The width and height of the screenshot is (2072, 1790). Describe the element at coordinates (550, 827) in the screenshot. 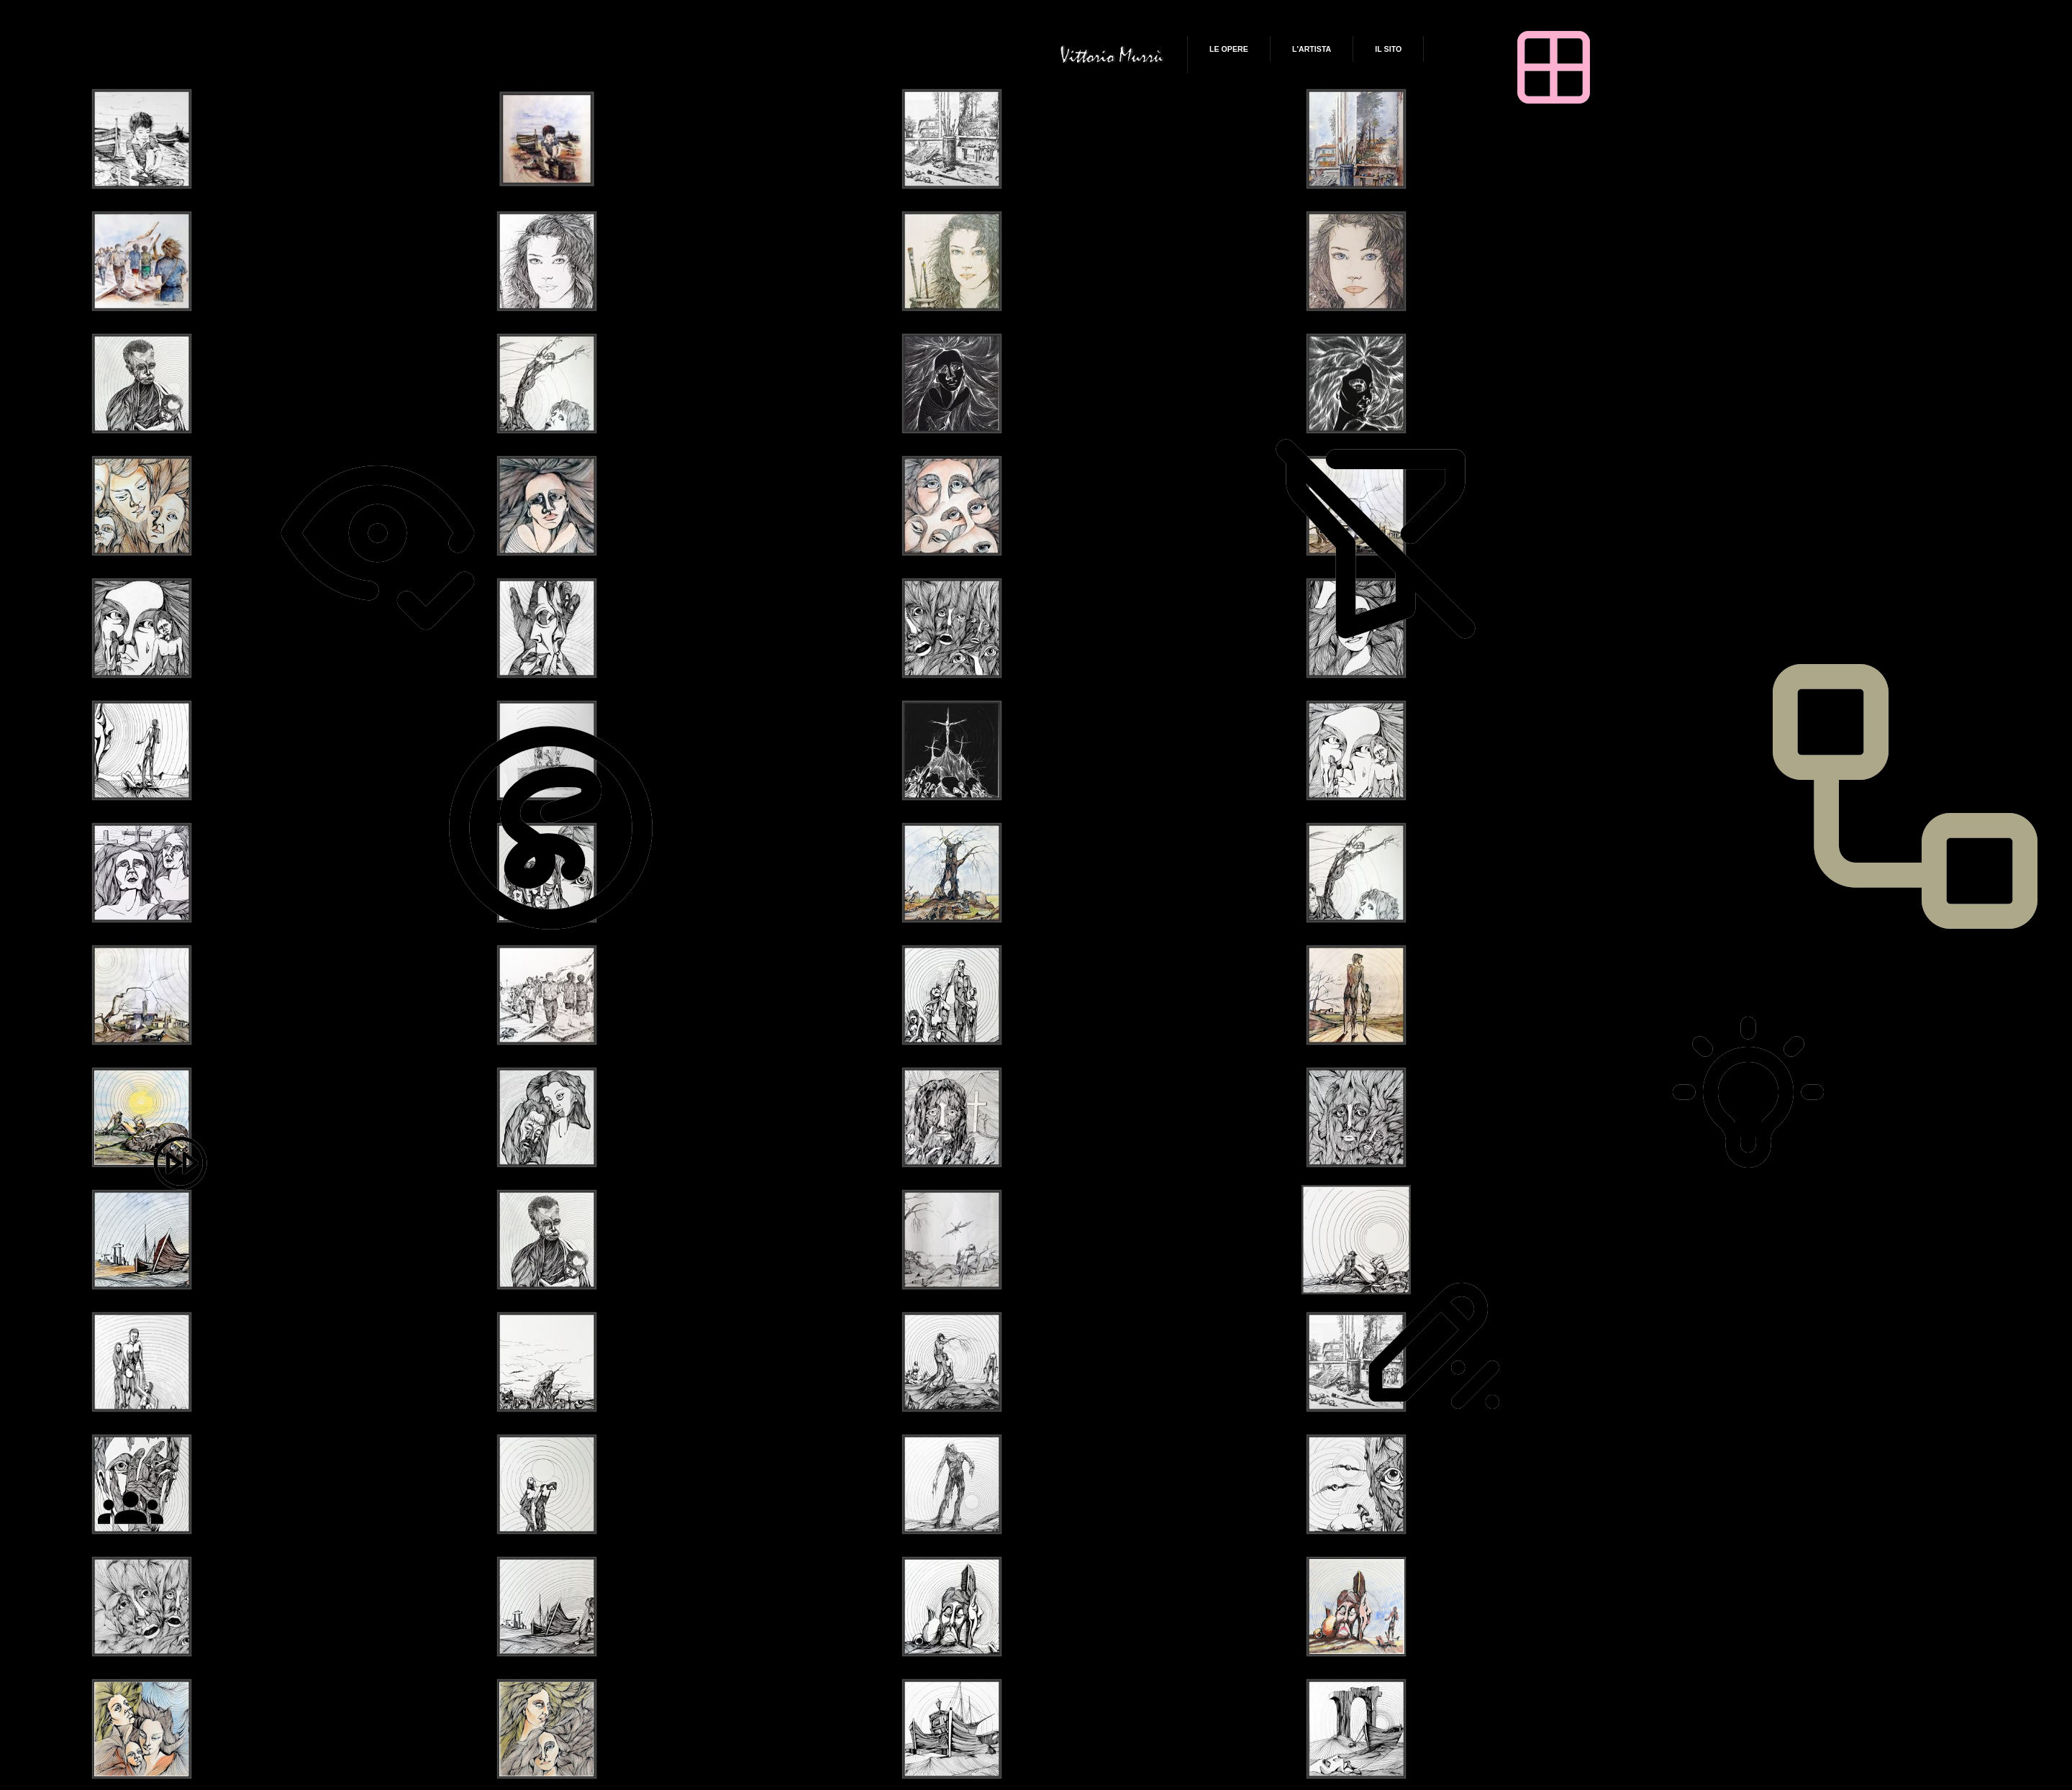

I see `indicates sass stylesheet technology` at that location.